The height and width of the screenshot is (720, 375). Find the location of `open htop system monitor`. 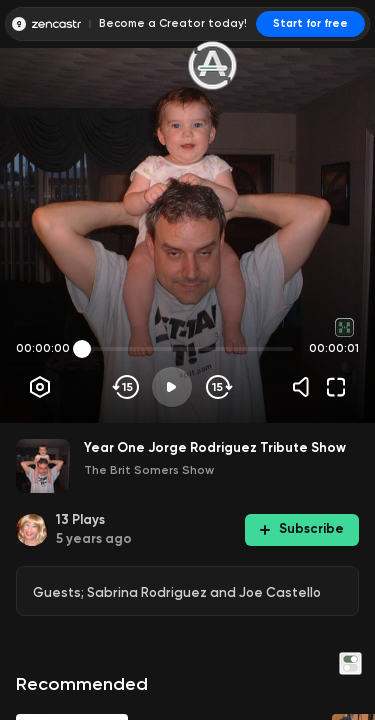

open htop system monitor is located at coordinates (344, 327).